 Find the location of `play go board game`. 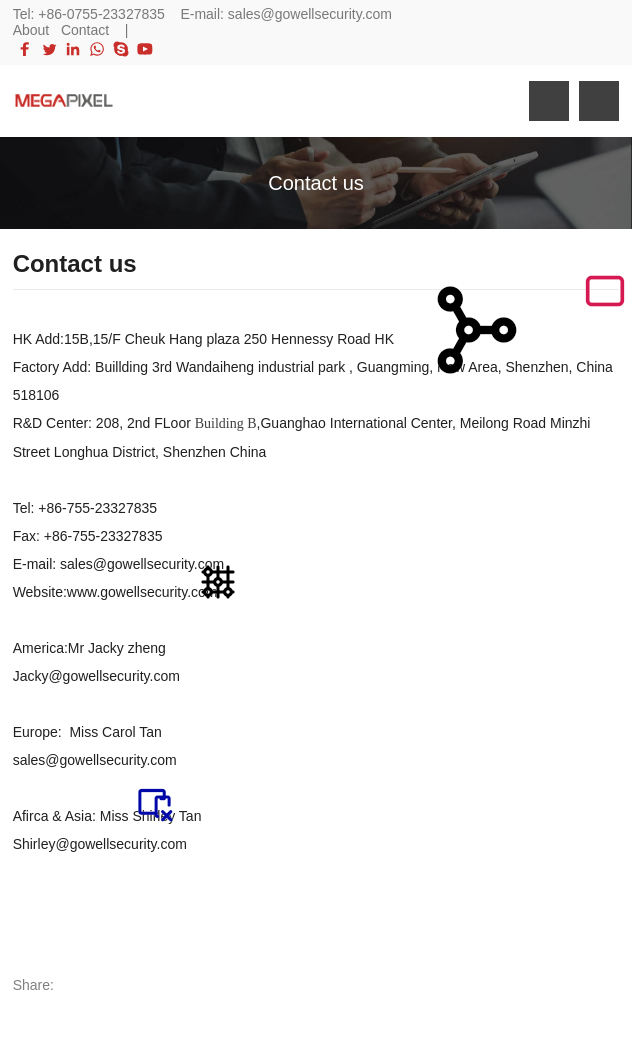

play go board game is located at coordinates (218, 582).